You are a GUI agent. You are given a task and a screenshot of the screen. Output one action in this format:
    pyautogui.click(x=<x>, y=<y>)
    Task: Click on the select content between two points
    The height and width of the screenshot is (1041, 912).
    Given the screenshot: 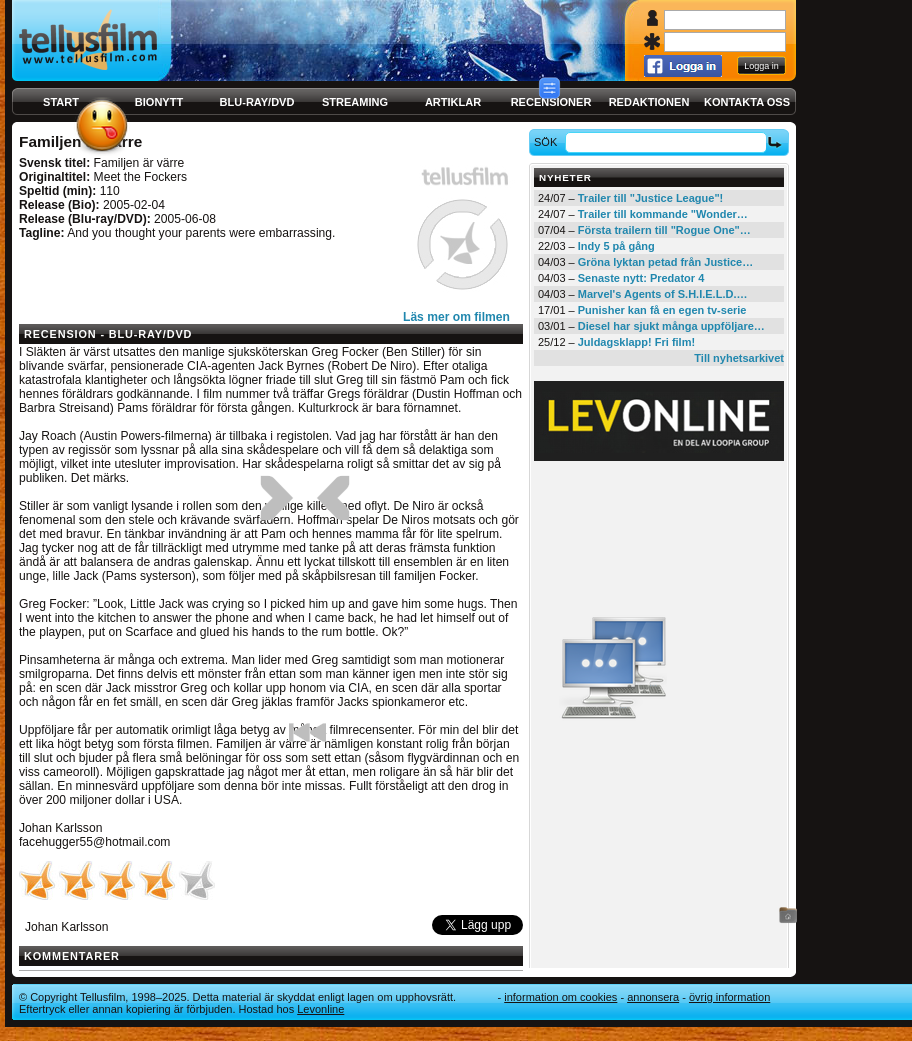 What is the action you would take?
    pyautogui.click(x=305, y=498)
    